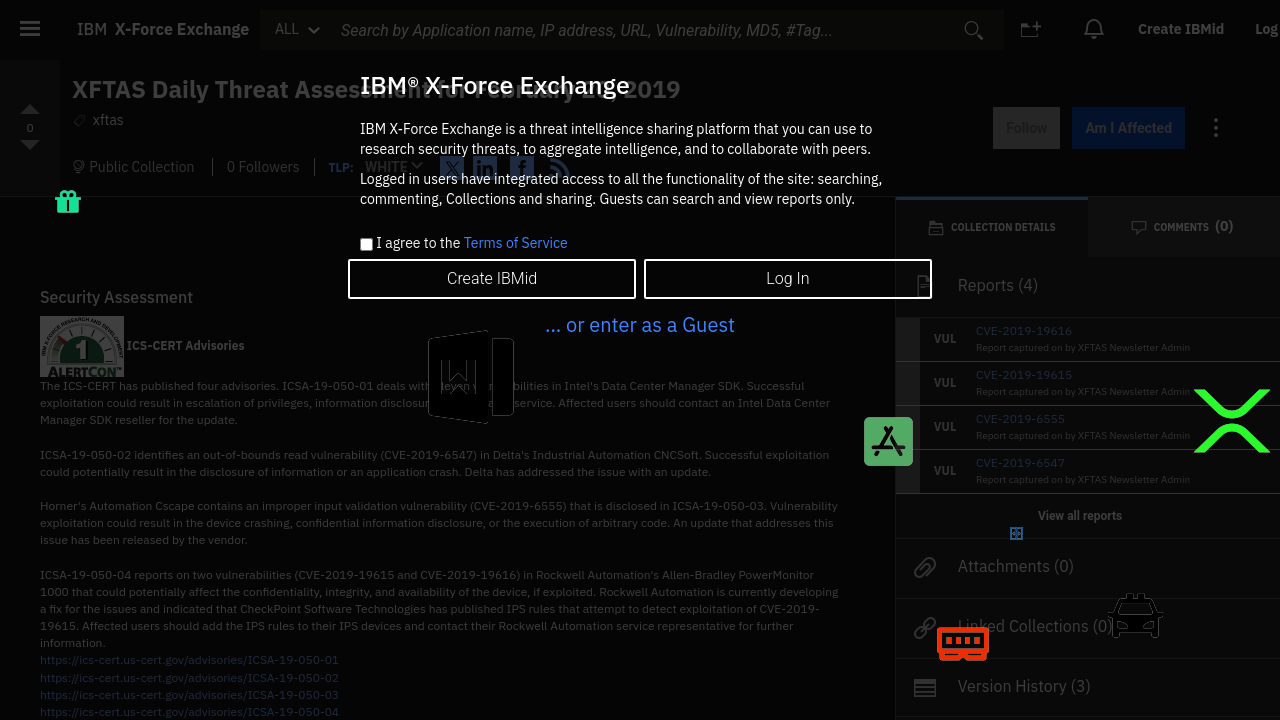 The width and height of the screenshot is (1280, 720). Describe the element at coordinates (1232, 421) in the screenshot. I see `xrp cryptocurrency logo` at that location.